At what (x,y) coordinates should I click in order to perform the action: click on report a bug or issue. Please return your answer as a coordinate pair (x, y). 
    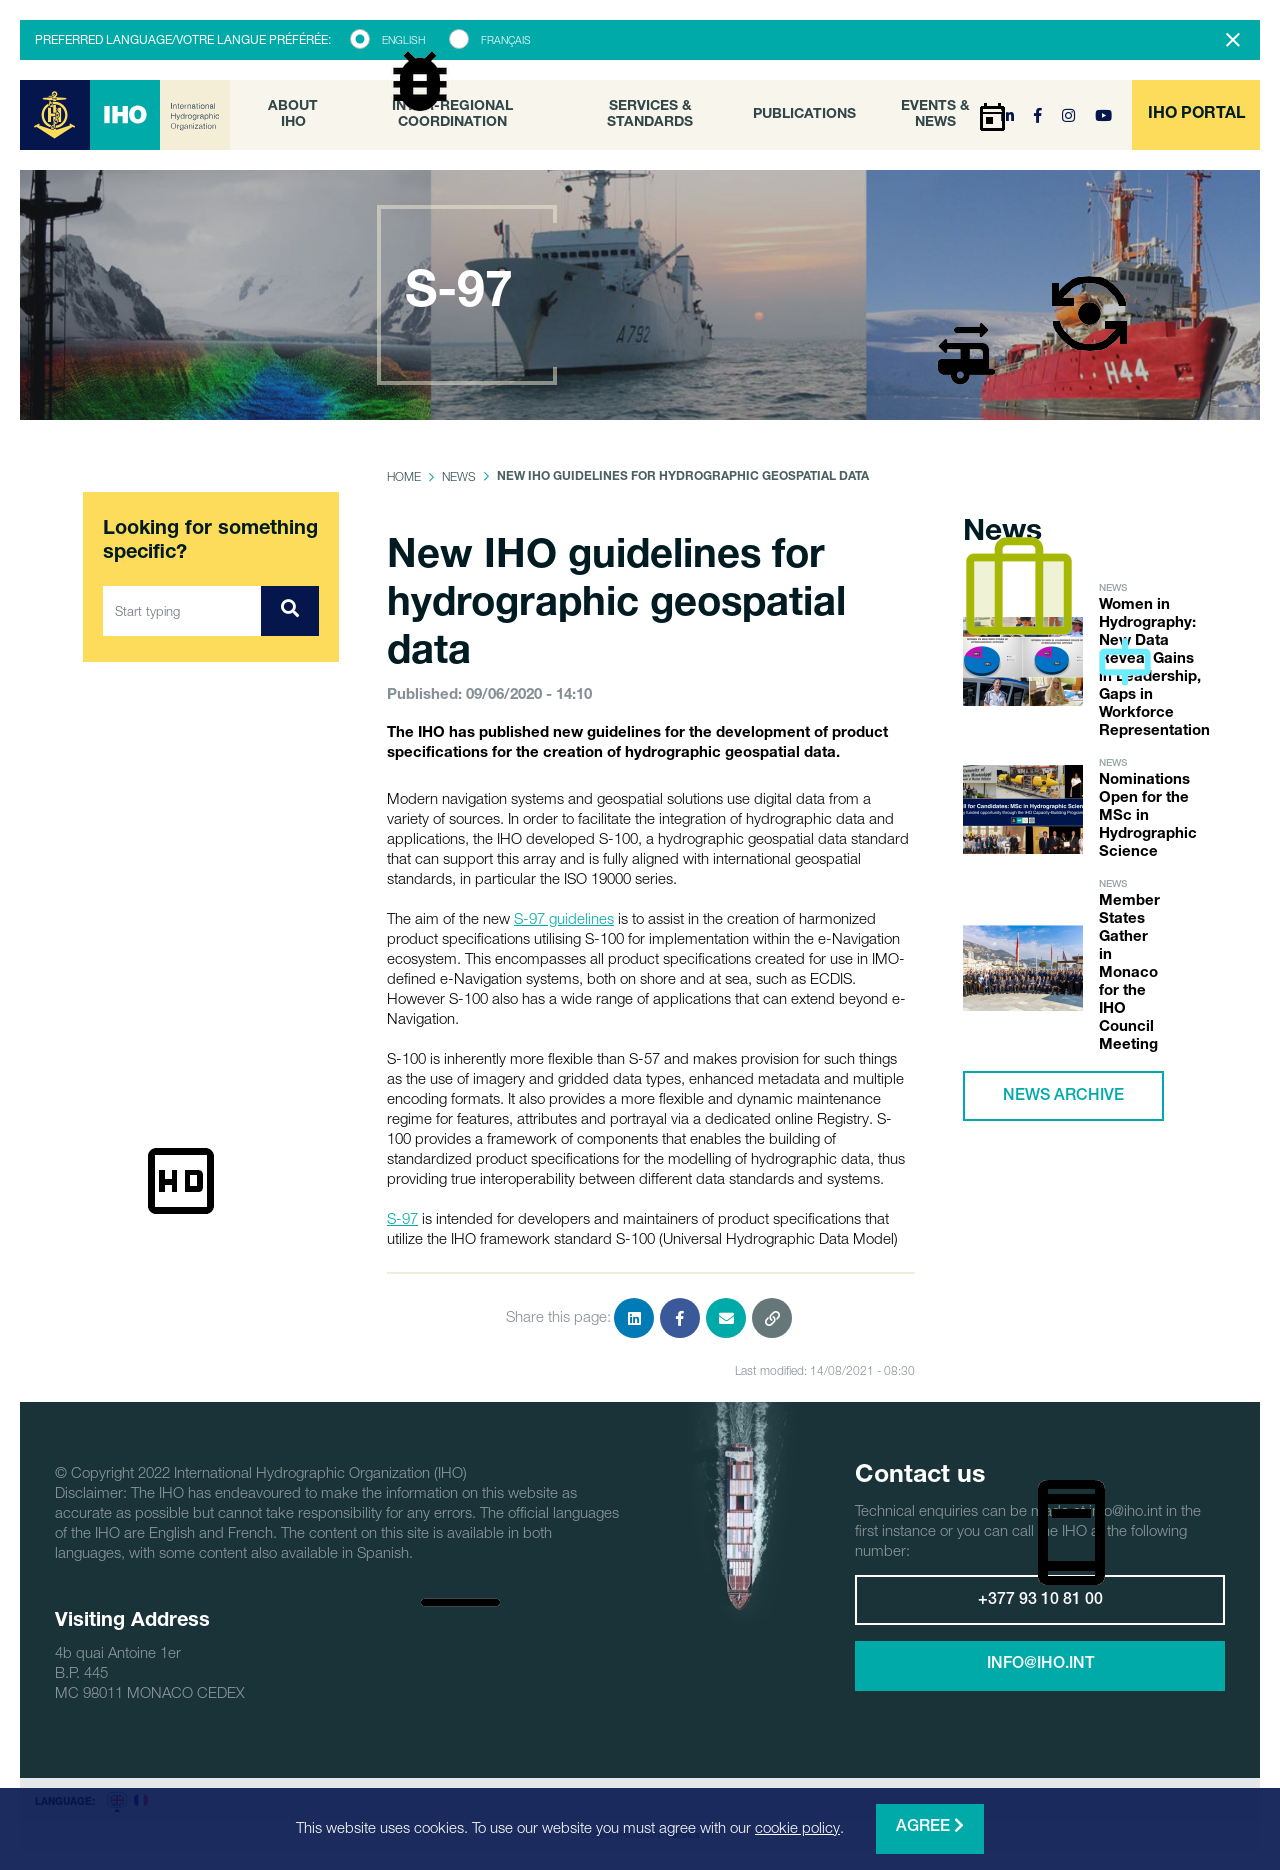
    Looking at the image, I should click on (420, 81).